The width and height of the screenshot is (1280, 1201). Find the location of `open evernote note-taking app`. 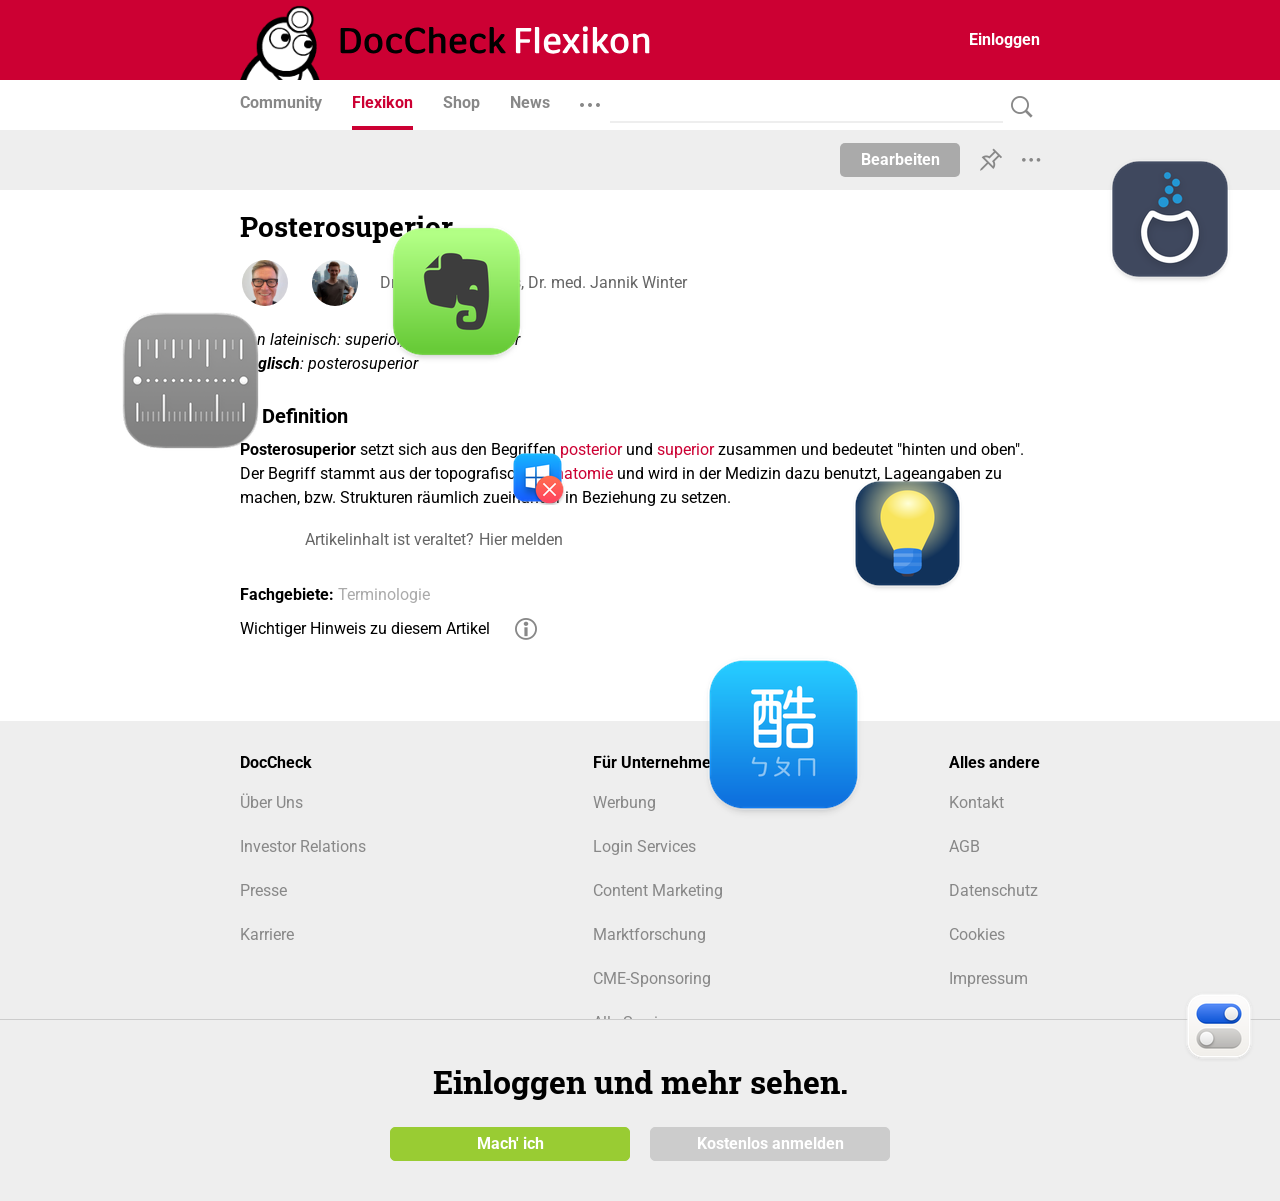

open evernote note-taking app is located at coordinates (456, 291).